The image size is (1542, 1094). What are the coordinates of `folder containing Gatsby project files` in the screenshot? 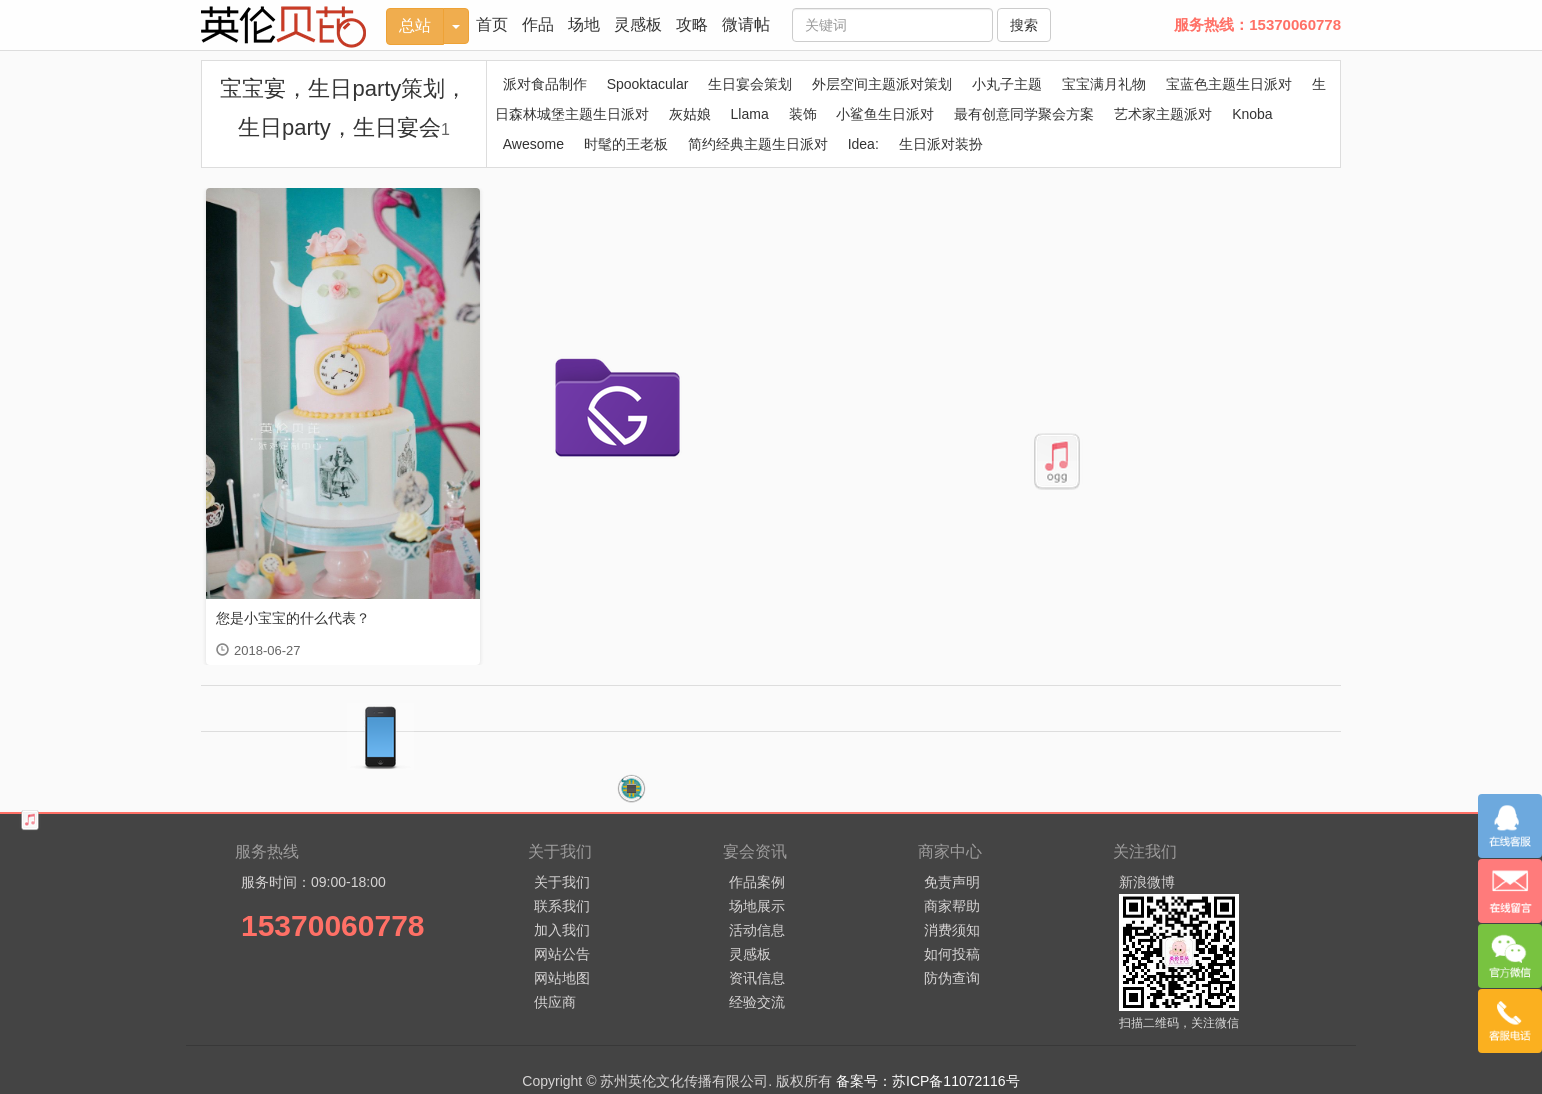 It's located at (617, 411).